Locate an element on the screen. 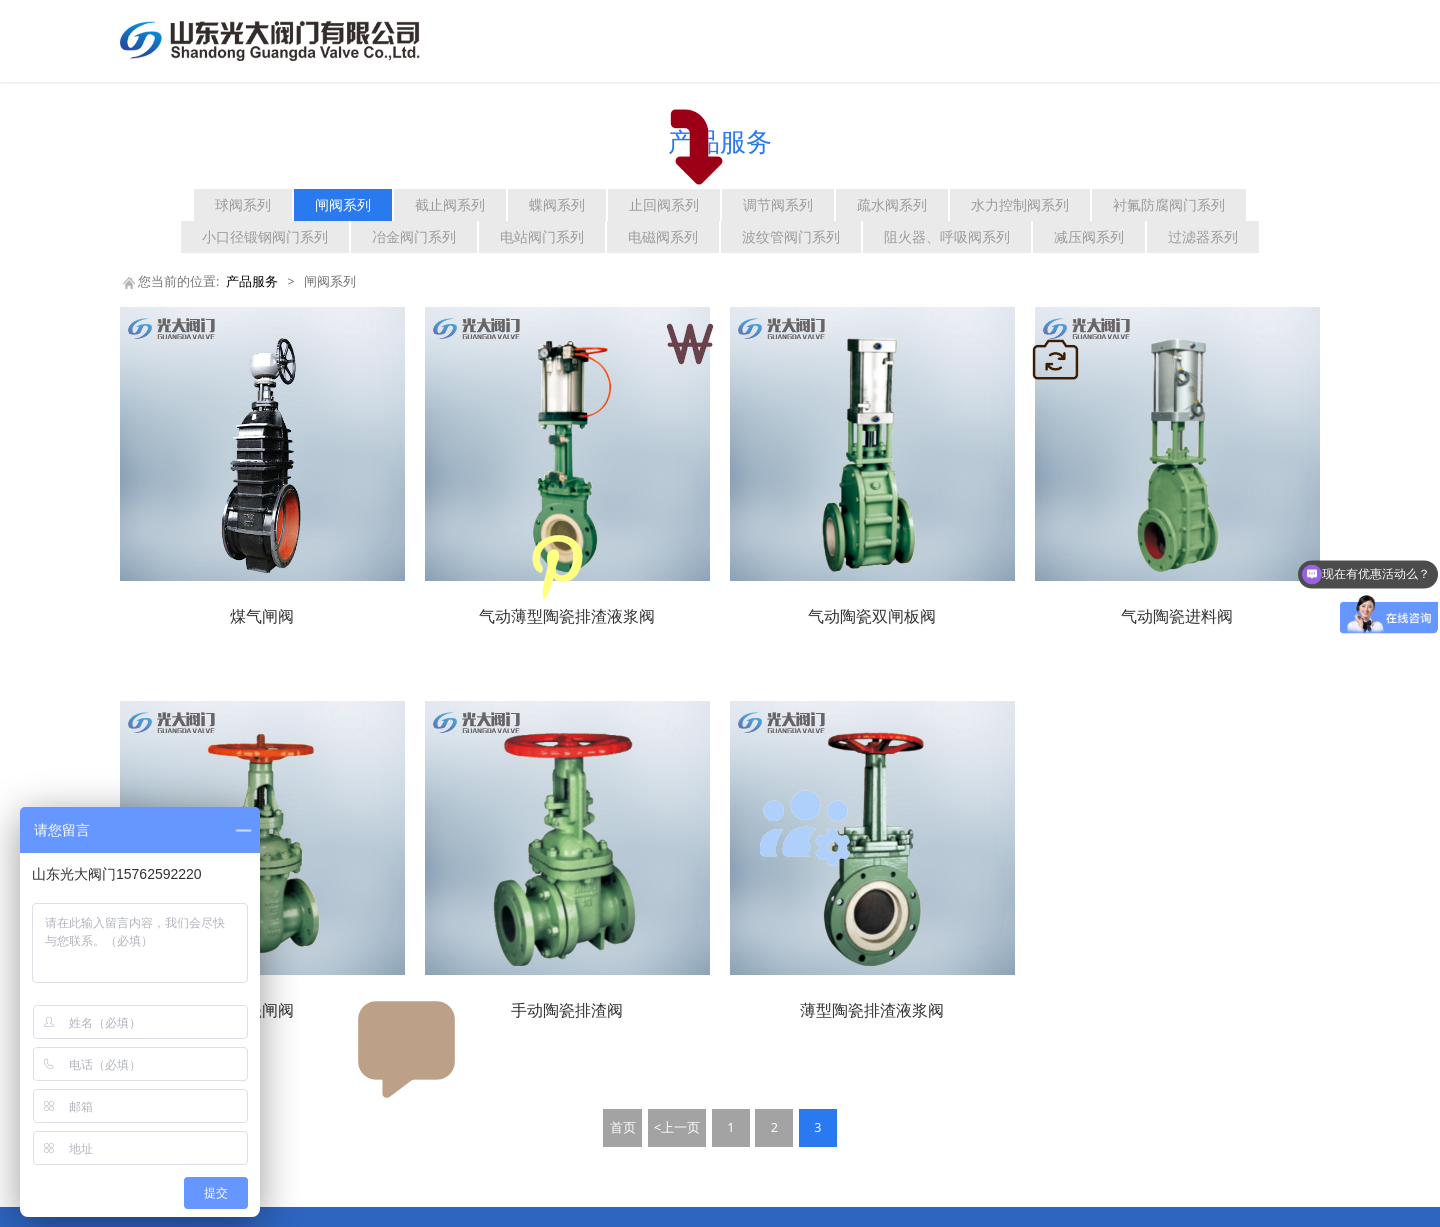 This screenshot has width=1440, height=1227. go down a level or subdirectory is located at coordinates (699, 147).